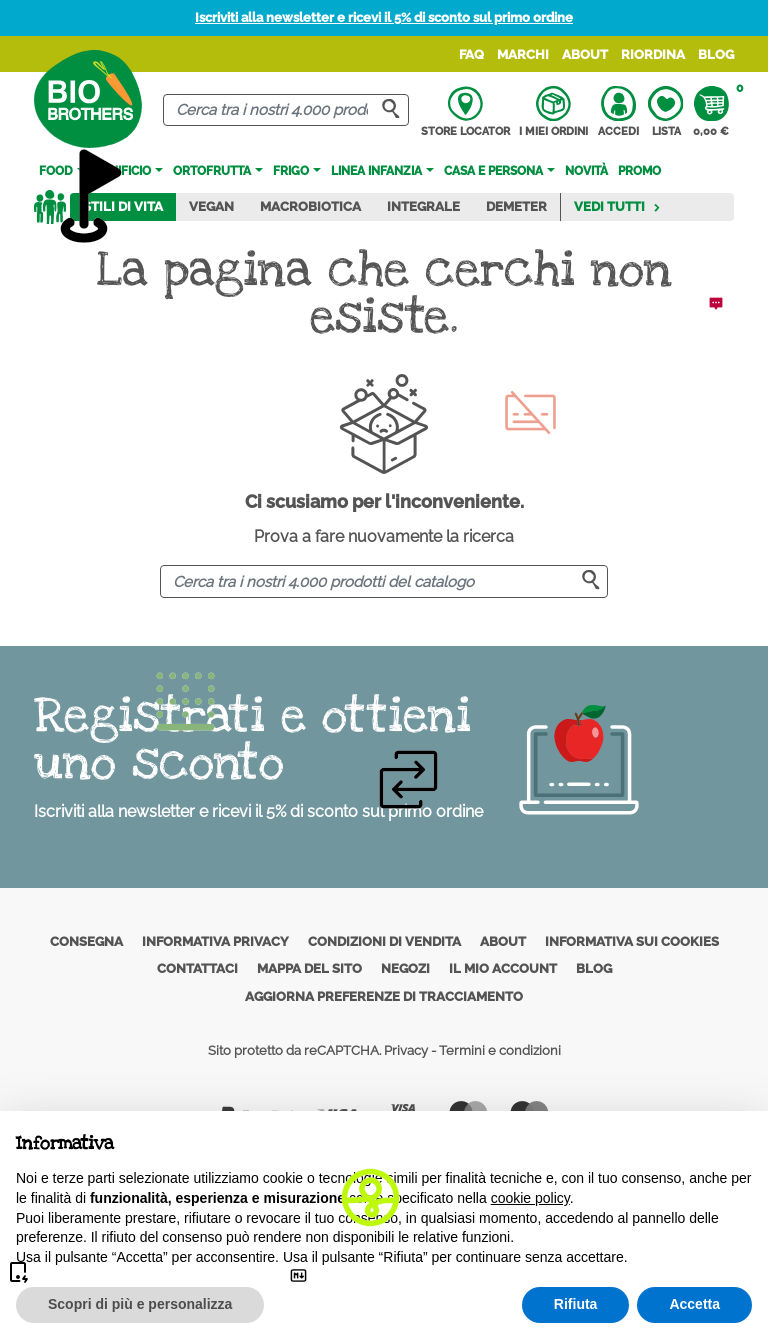 Image resolution: width=768 pixels, height=1343 pixels. What do you see at coordinates (716, 303) in the screenshot?
I see `open chat or messaging` at bounding box center [716, 303].